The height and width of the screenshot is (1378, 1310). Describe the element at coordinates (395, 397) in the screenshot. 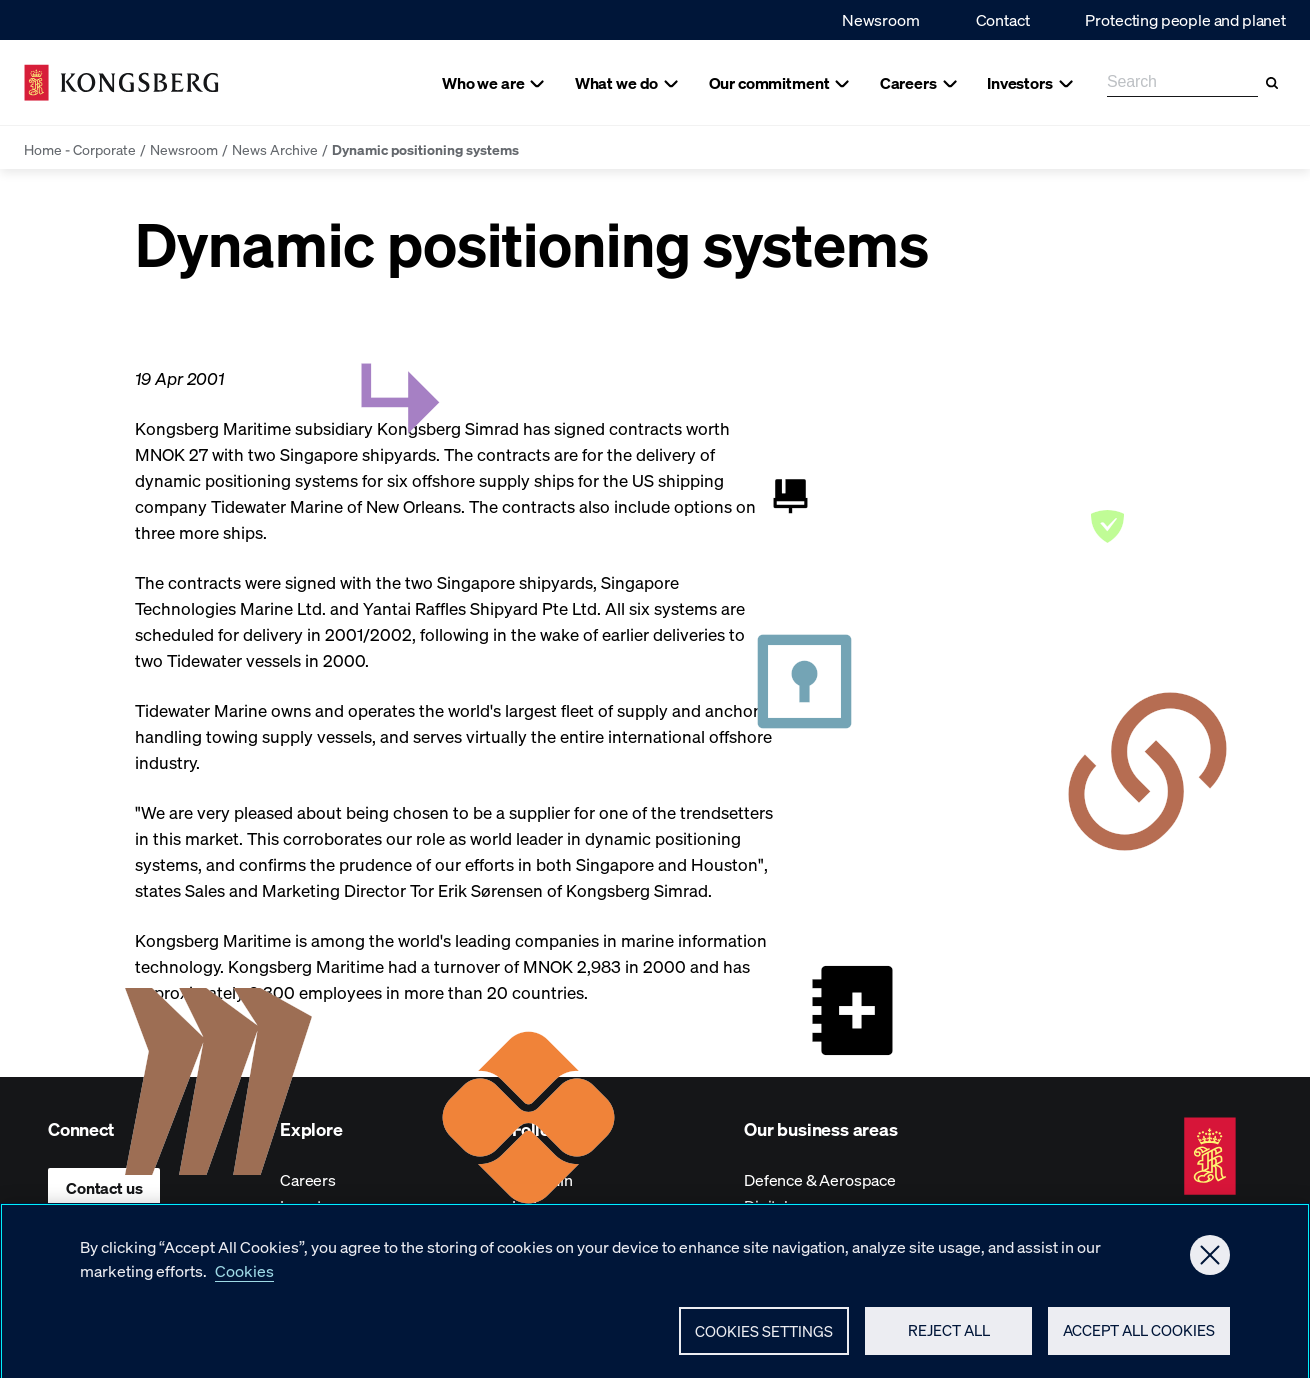

I see `reply to a message or comment` at that location.